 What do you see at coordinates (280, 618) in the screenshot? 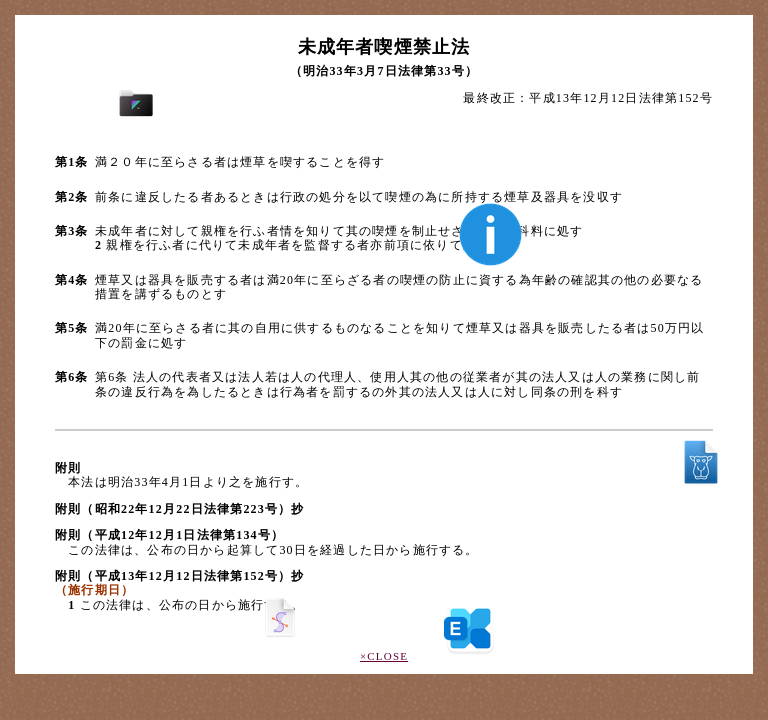
I see `an SVG image file` at bounding box center [280, 618].